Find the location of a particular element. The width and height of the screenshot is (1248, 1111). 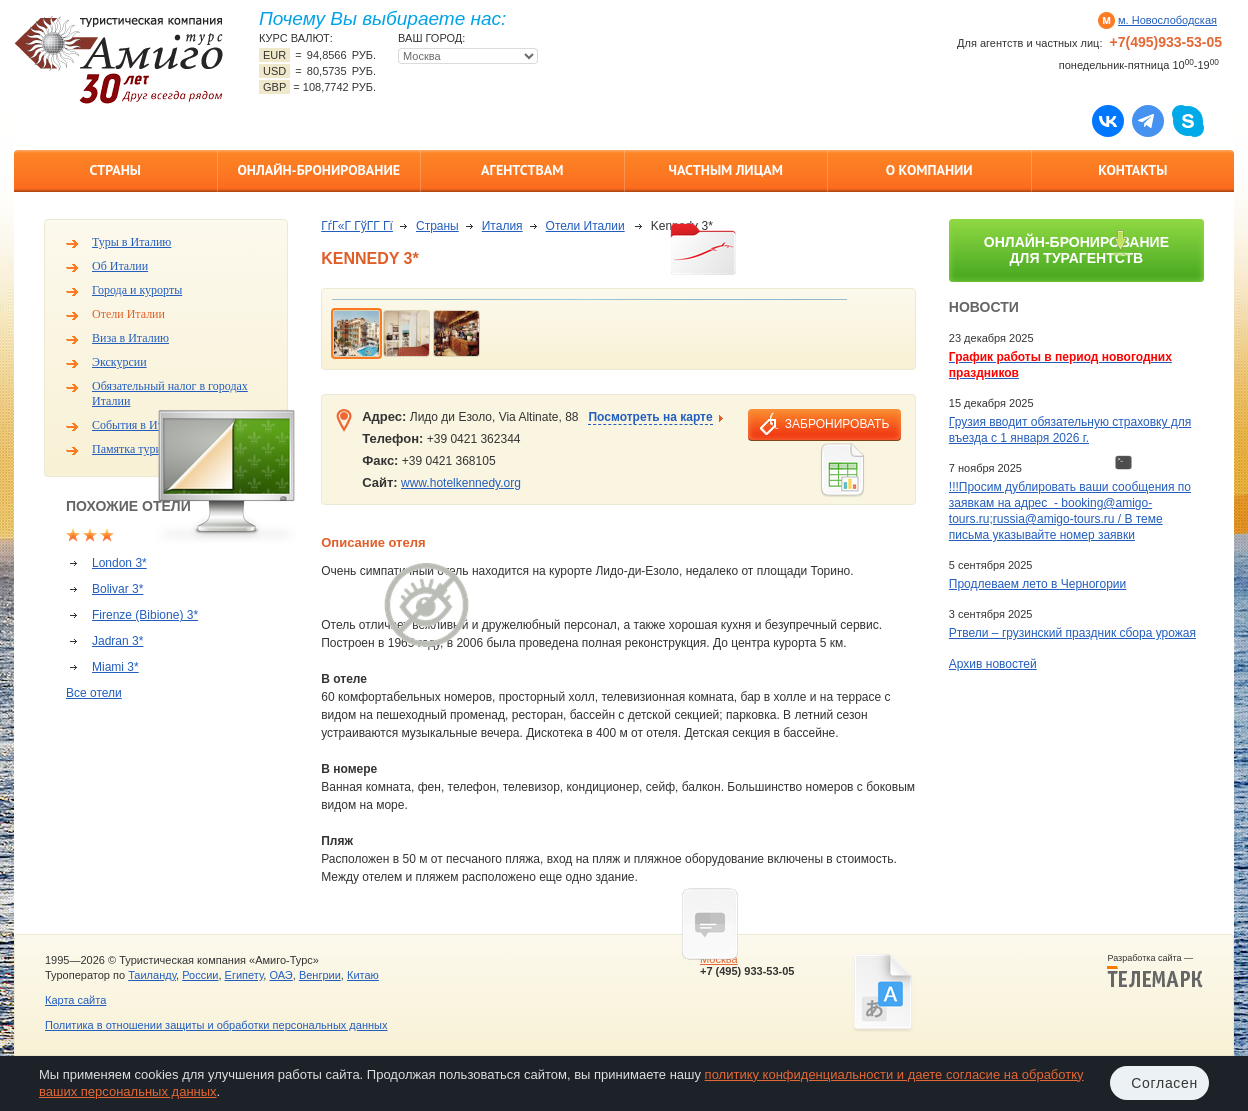

open a spreadsheet file is located at coordinates (842, 469).